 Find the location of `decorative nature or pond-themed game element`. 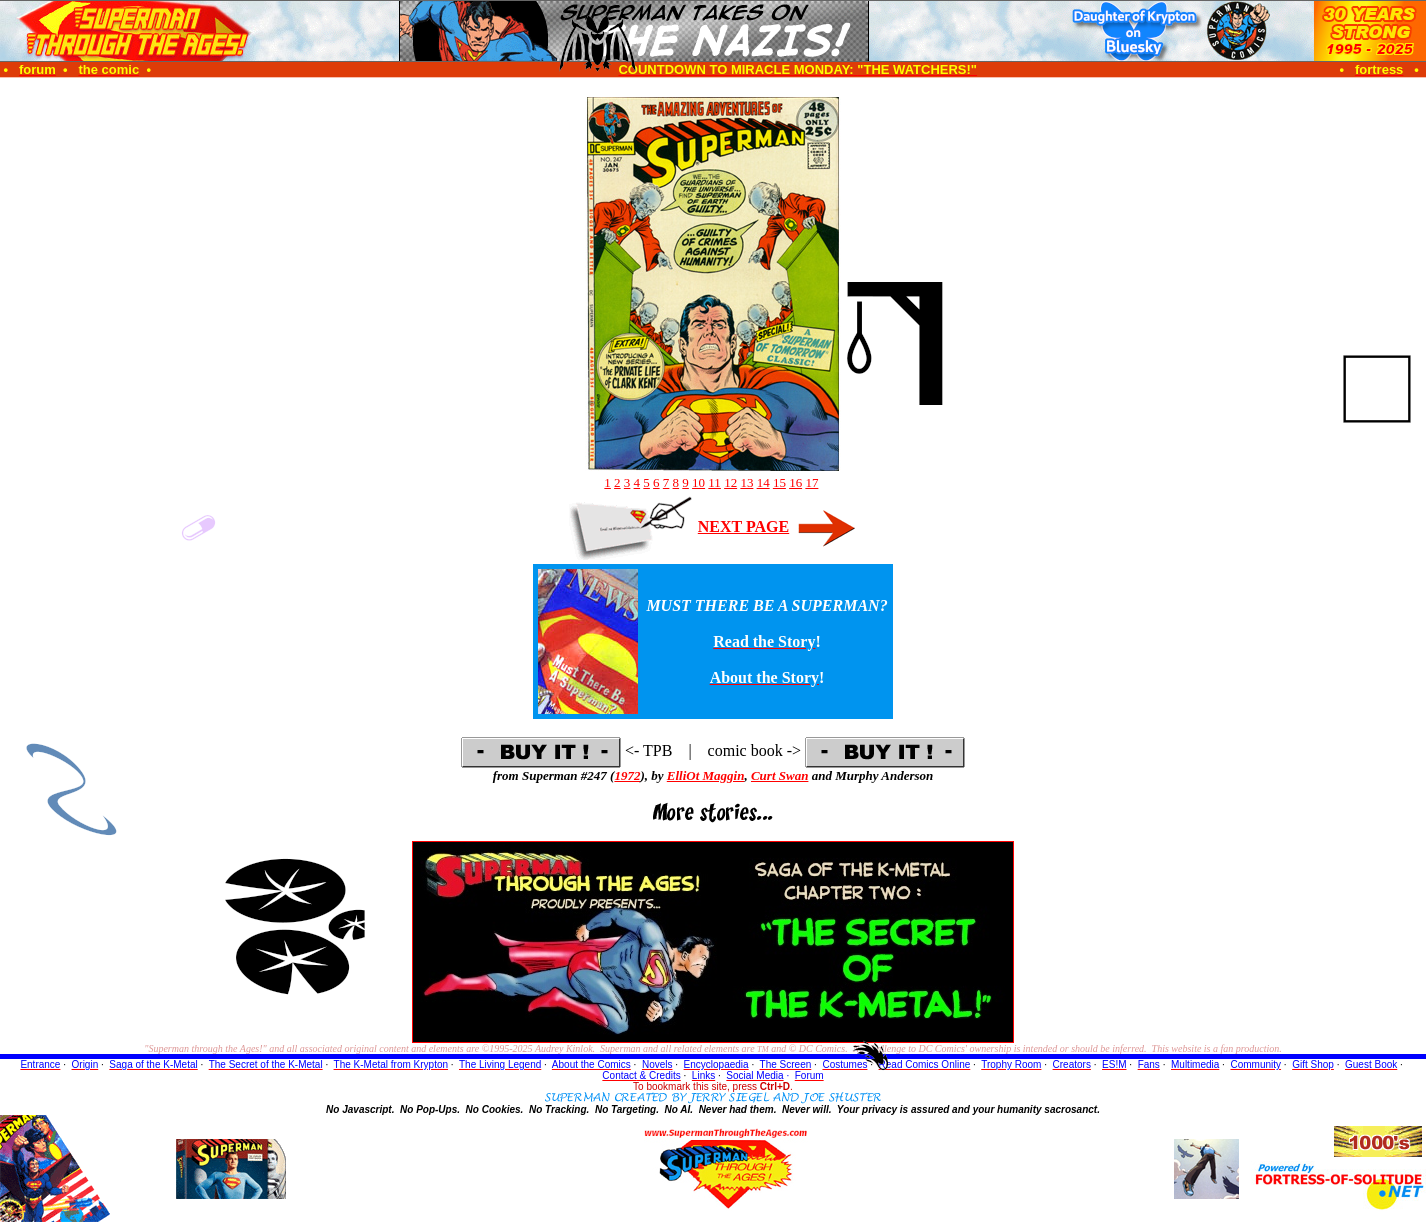

decorative nature or pond-themed game element is located at coordinates (295, 928).